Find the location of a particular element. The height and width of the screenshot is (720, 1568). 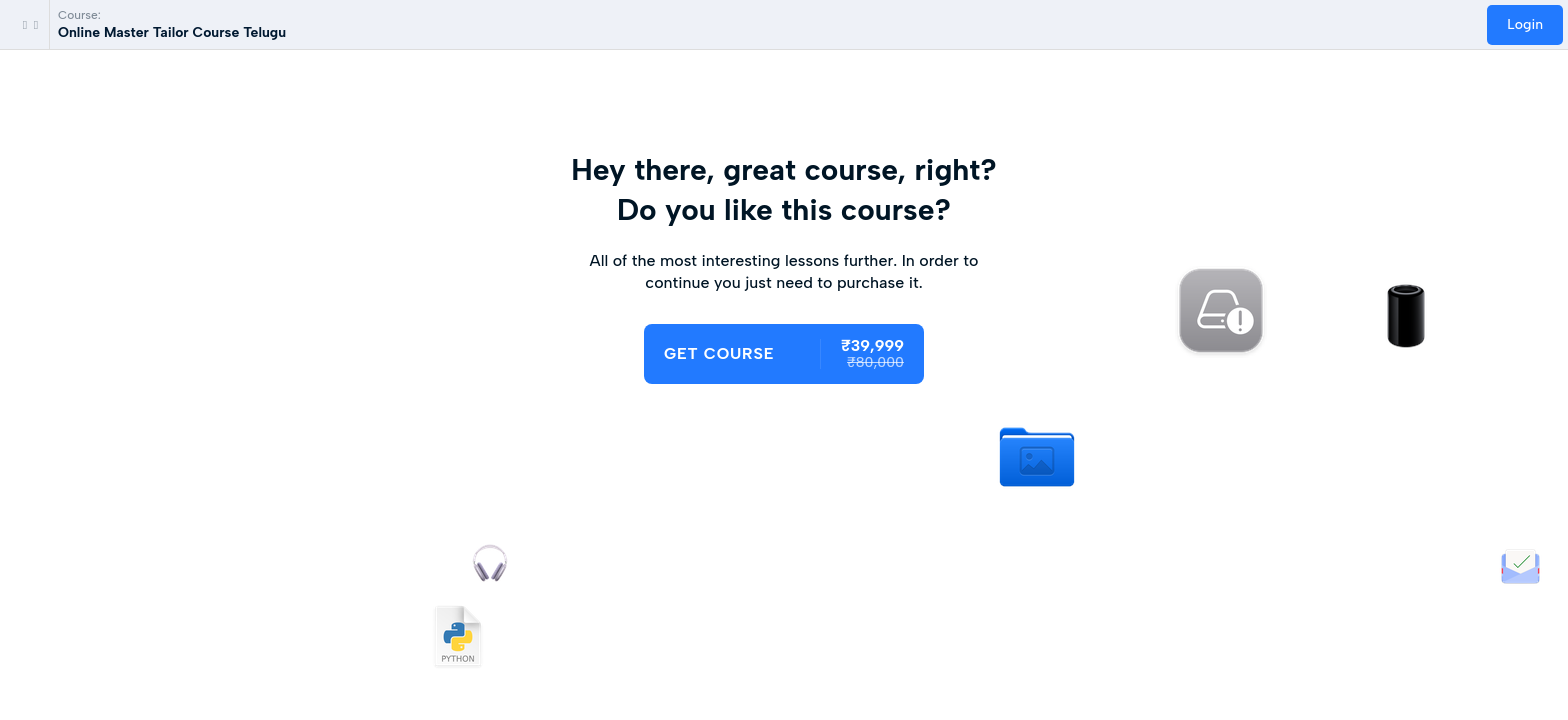

a python source code file is located at coordinates (458, 637).